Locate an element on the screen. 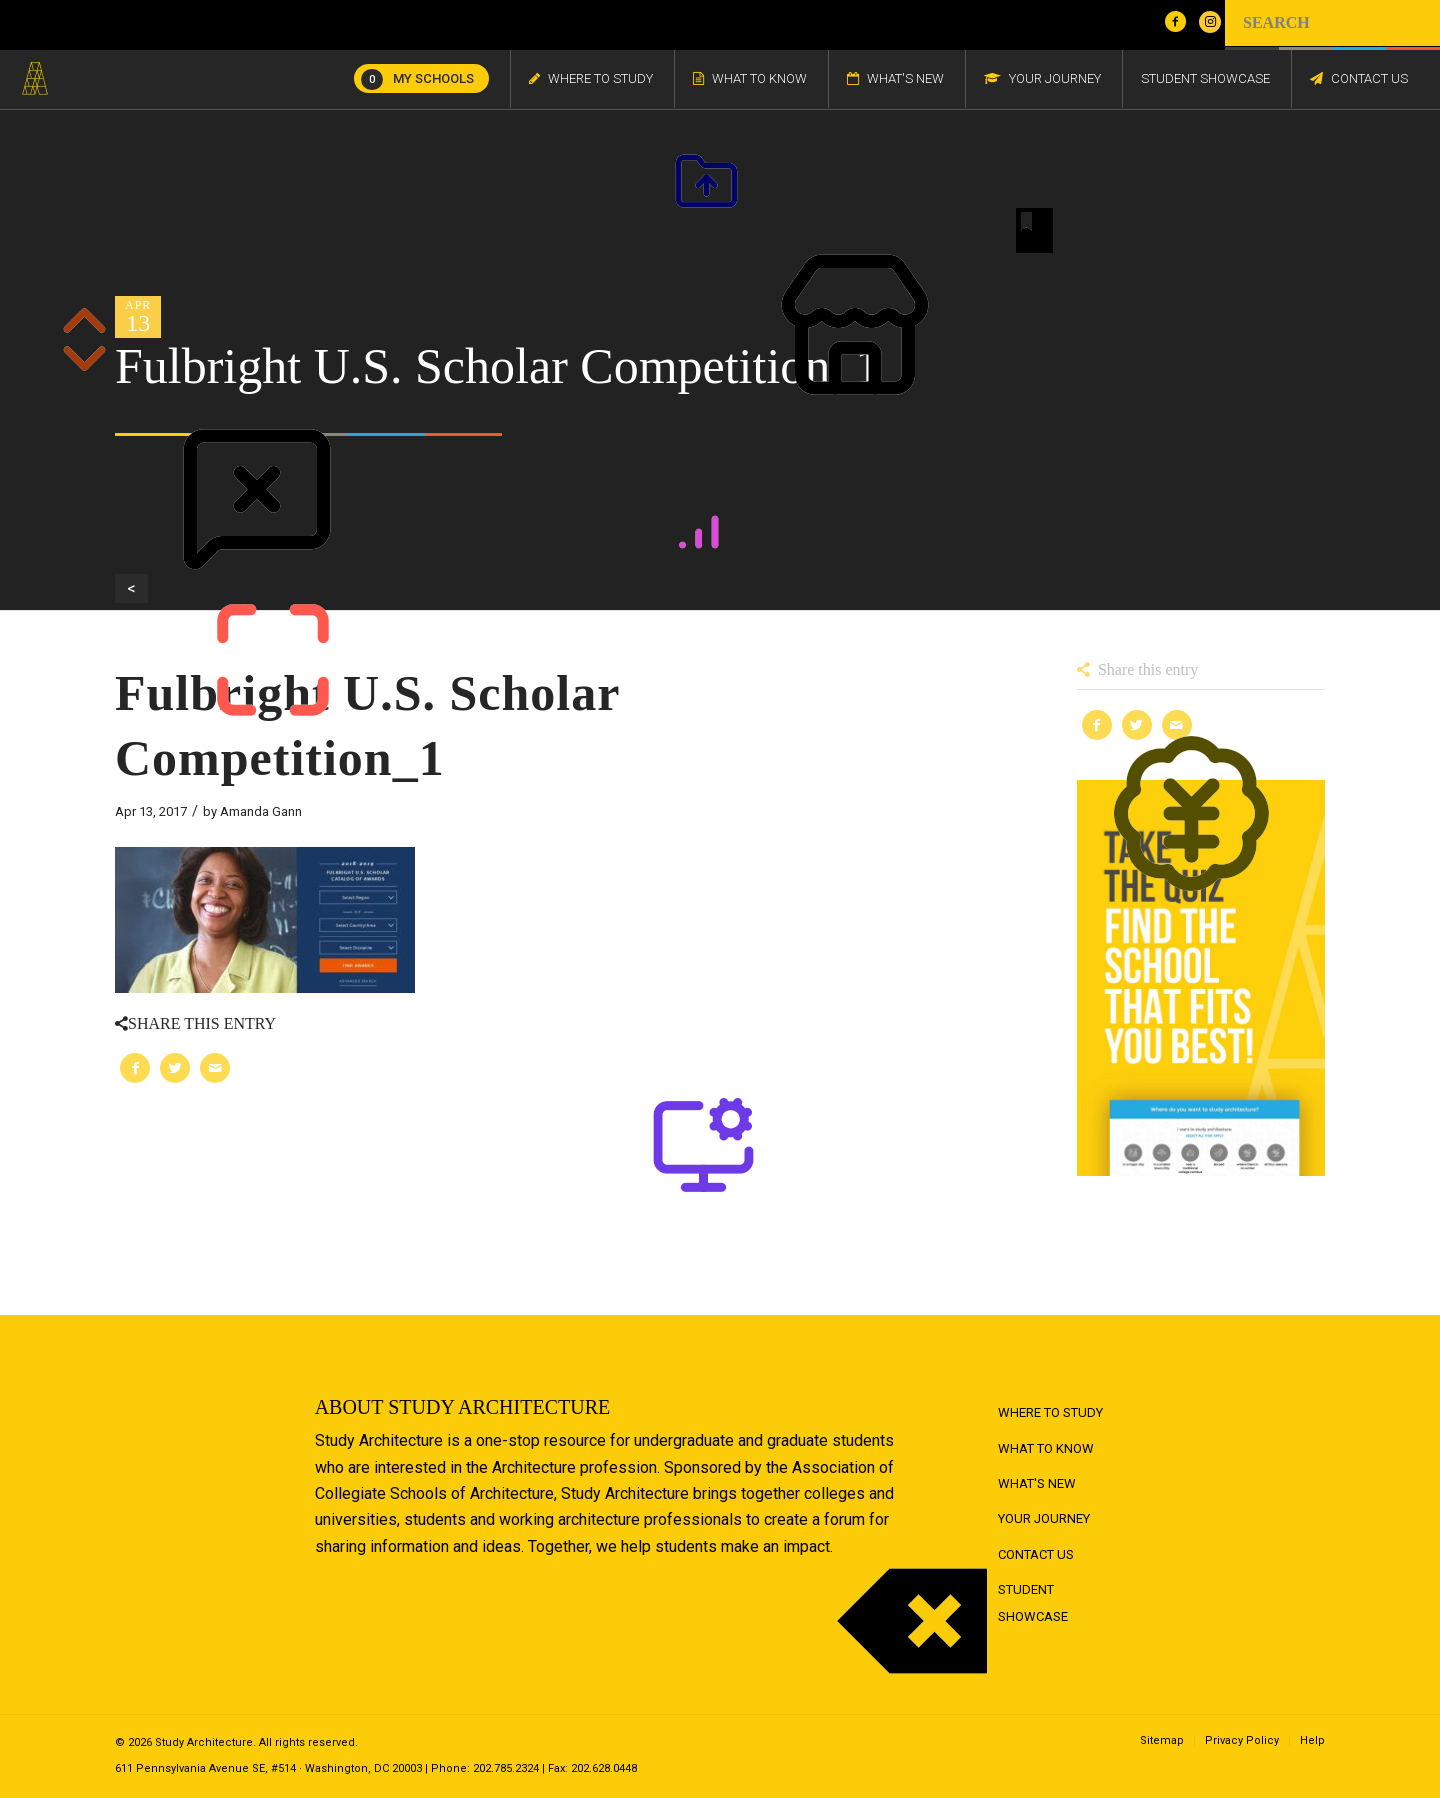  expand to full screen mode is located at coordinates (273, 660).